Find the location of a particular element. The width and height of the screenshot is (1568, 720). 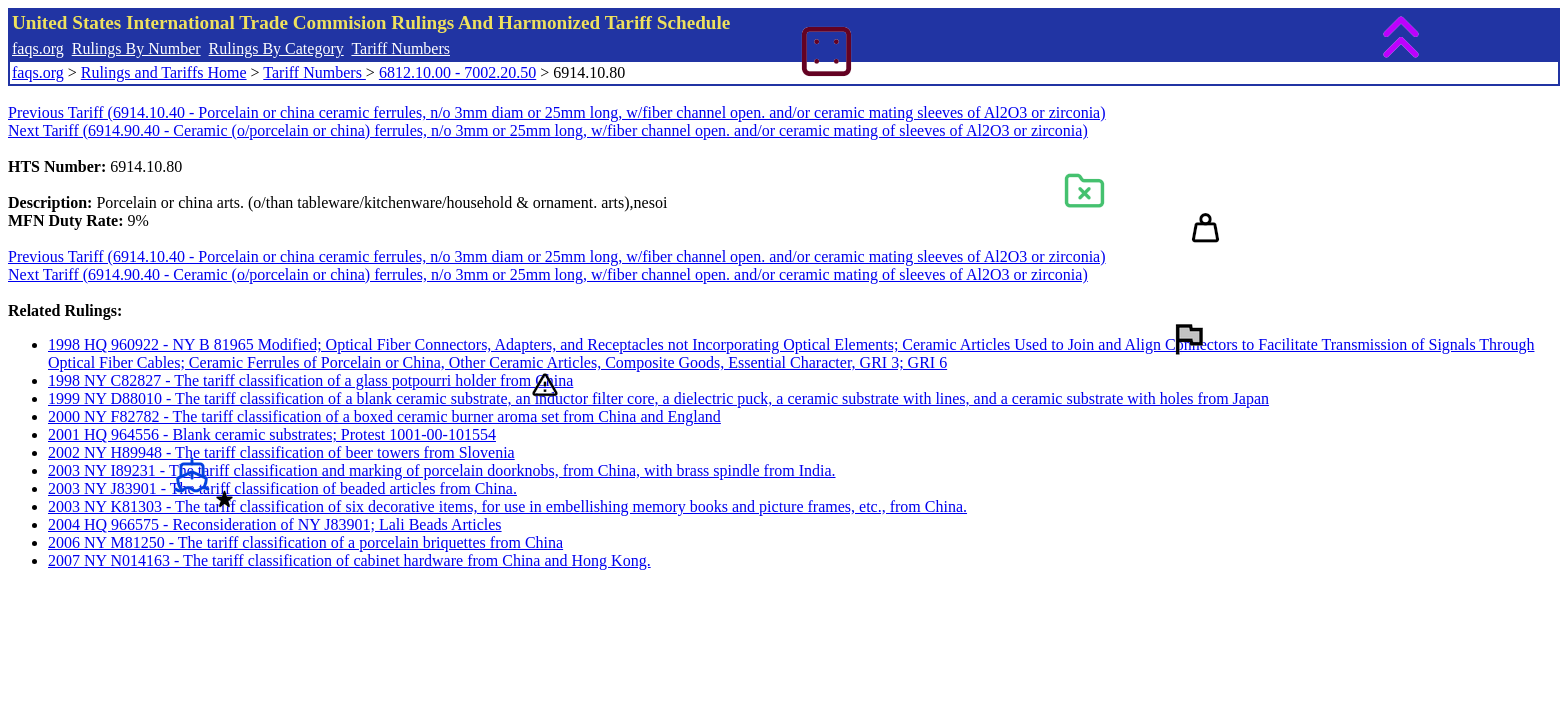

delete a folder is located at coordinates (1084, 191).